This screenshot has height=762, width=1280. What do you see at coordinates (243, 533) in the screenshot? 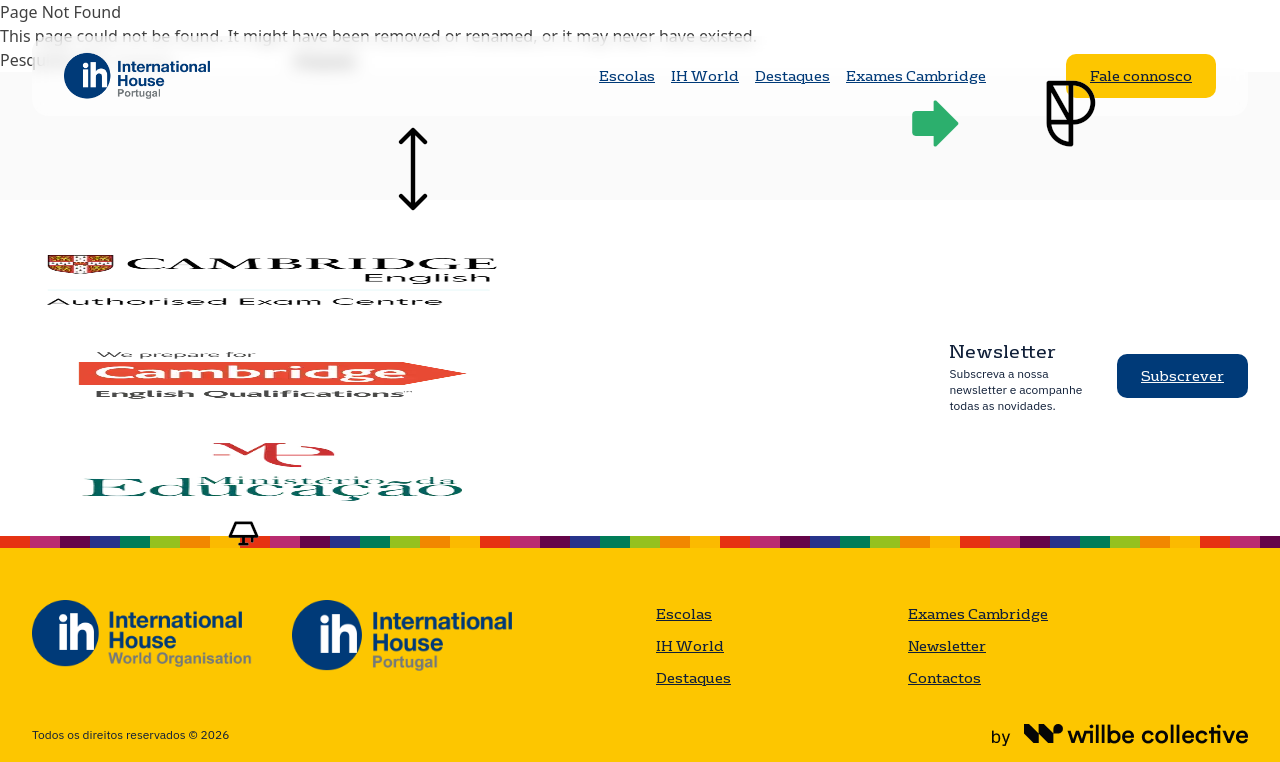
I see `toggle desk lamp or lighting on/off` at bounding box center [243, 533].